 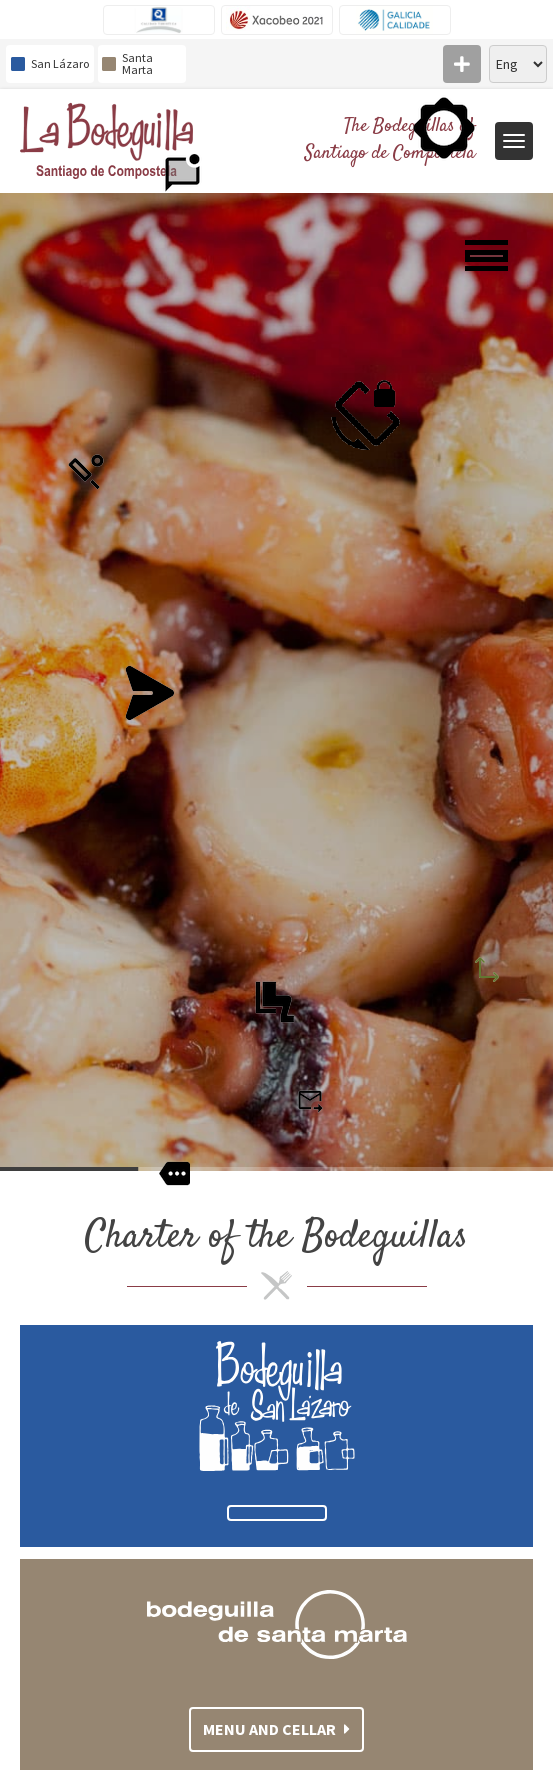 I want to click on indicates reduced legroom seating option, so click(x=276, y=1002).